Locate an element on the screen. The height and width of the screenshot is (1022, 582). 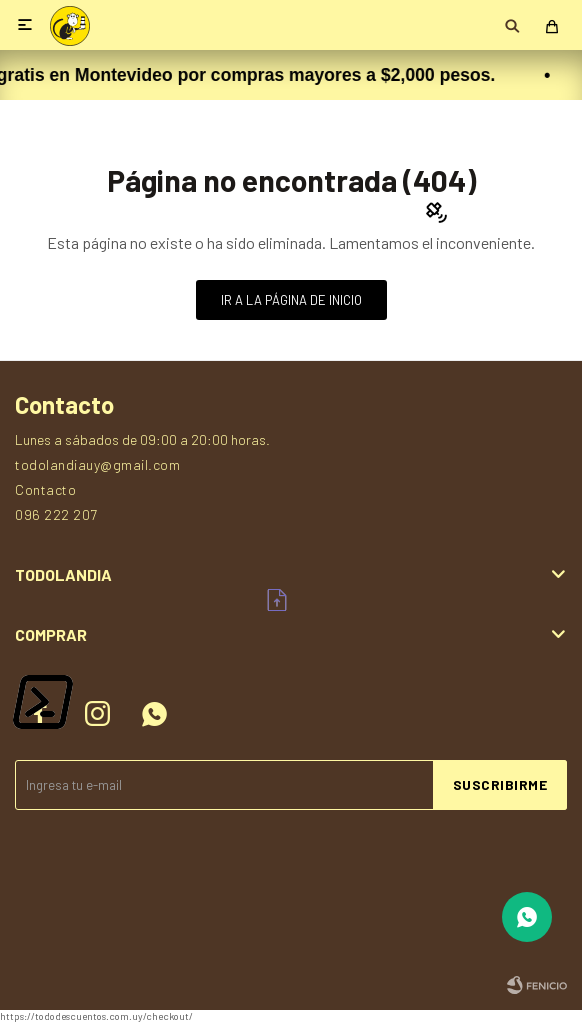
access satellite connection settings is located at coordinates (436, 212).